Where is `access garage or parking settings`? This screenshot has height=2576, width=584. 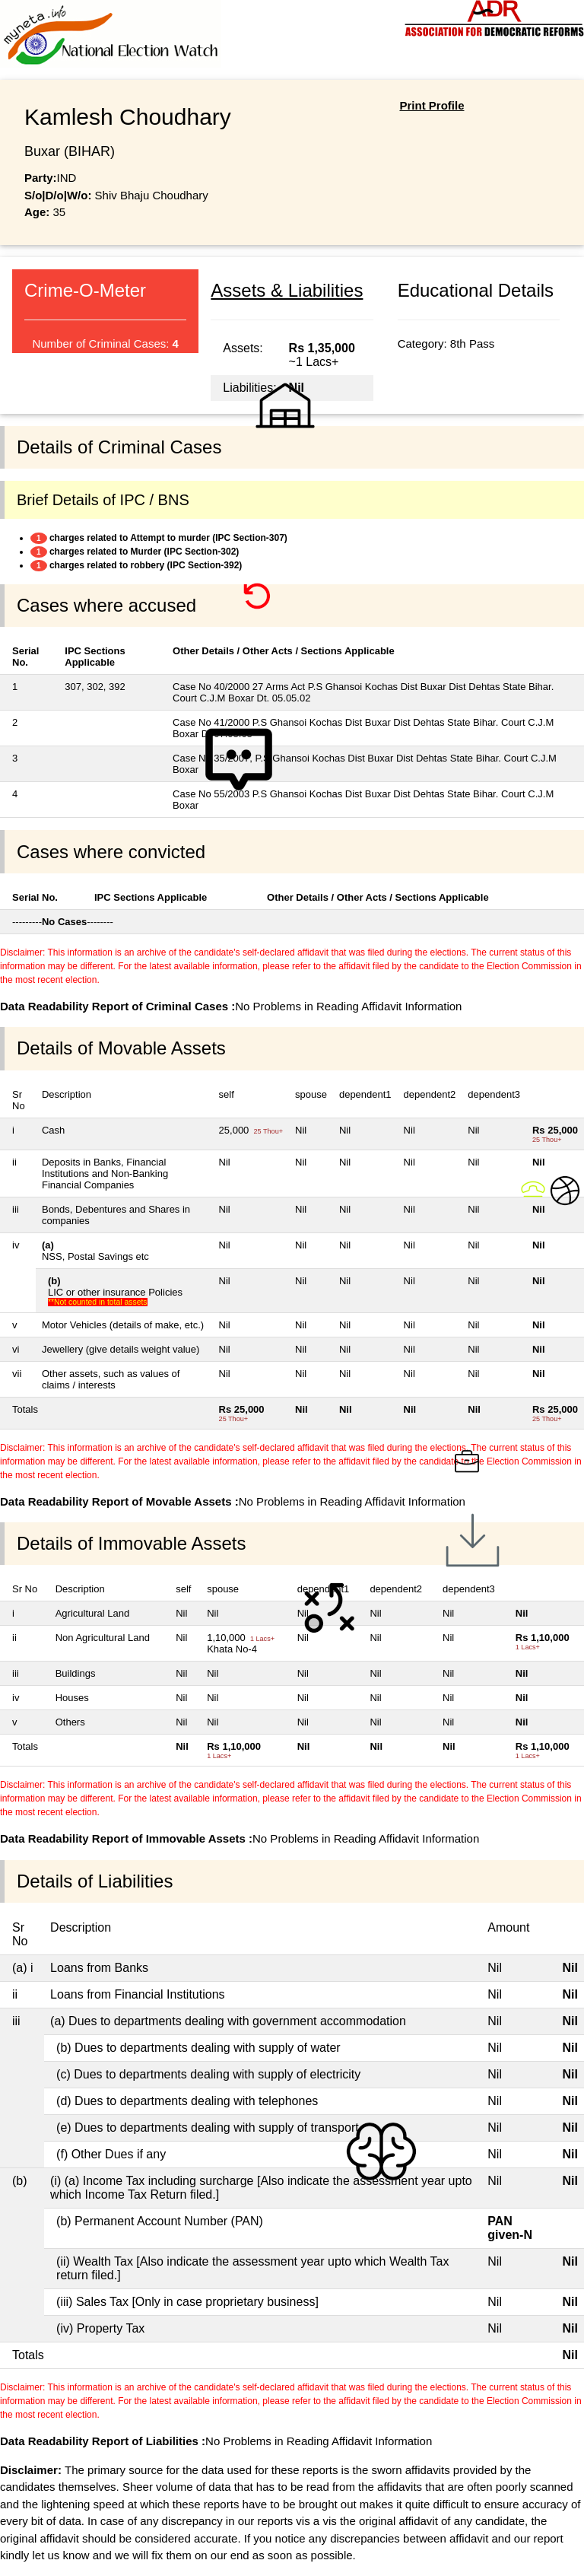 access garage or parking settings is located at coordinates (285, 409).